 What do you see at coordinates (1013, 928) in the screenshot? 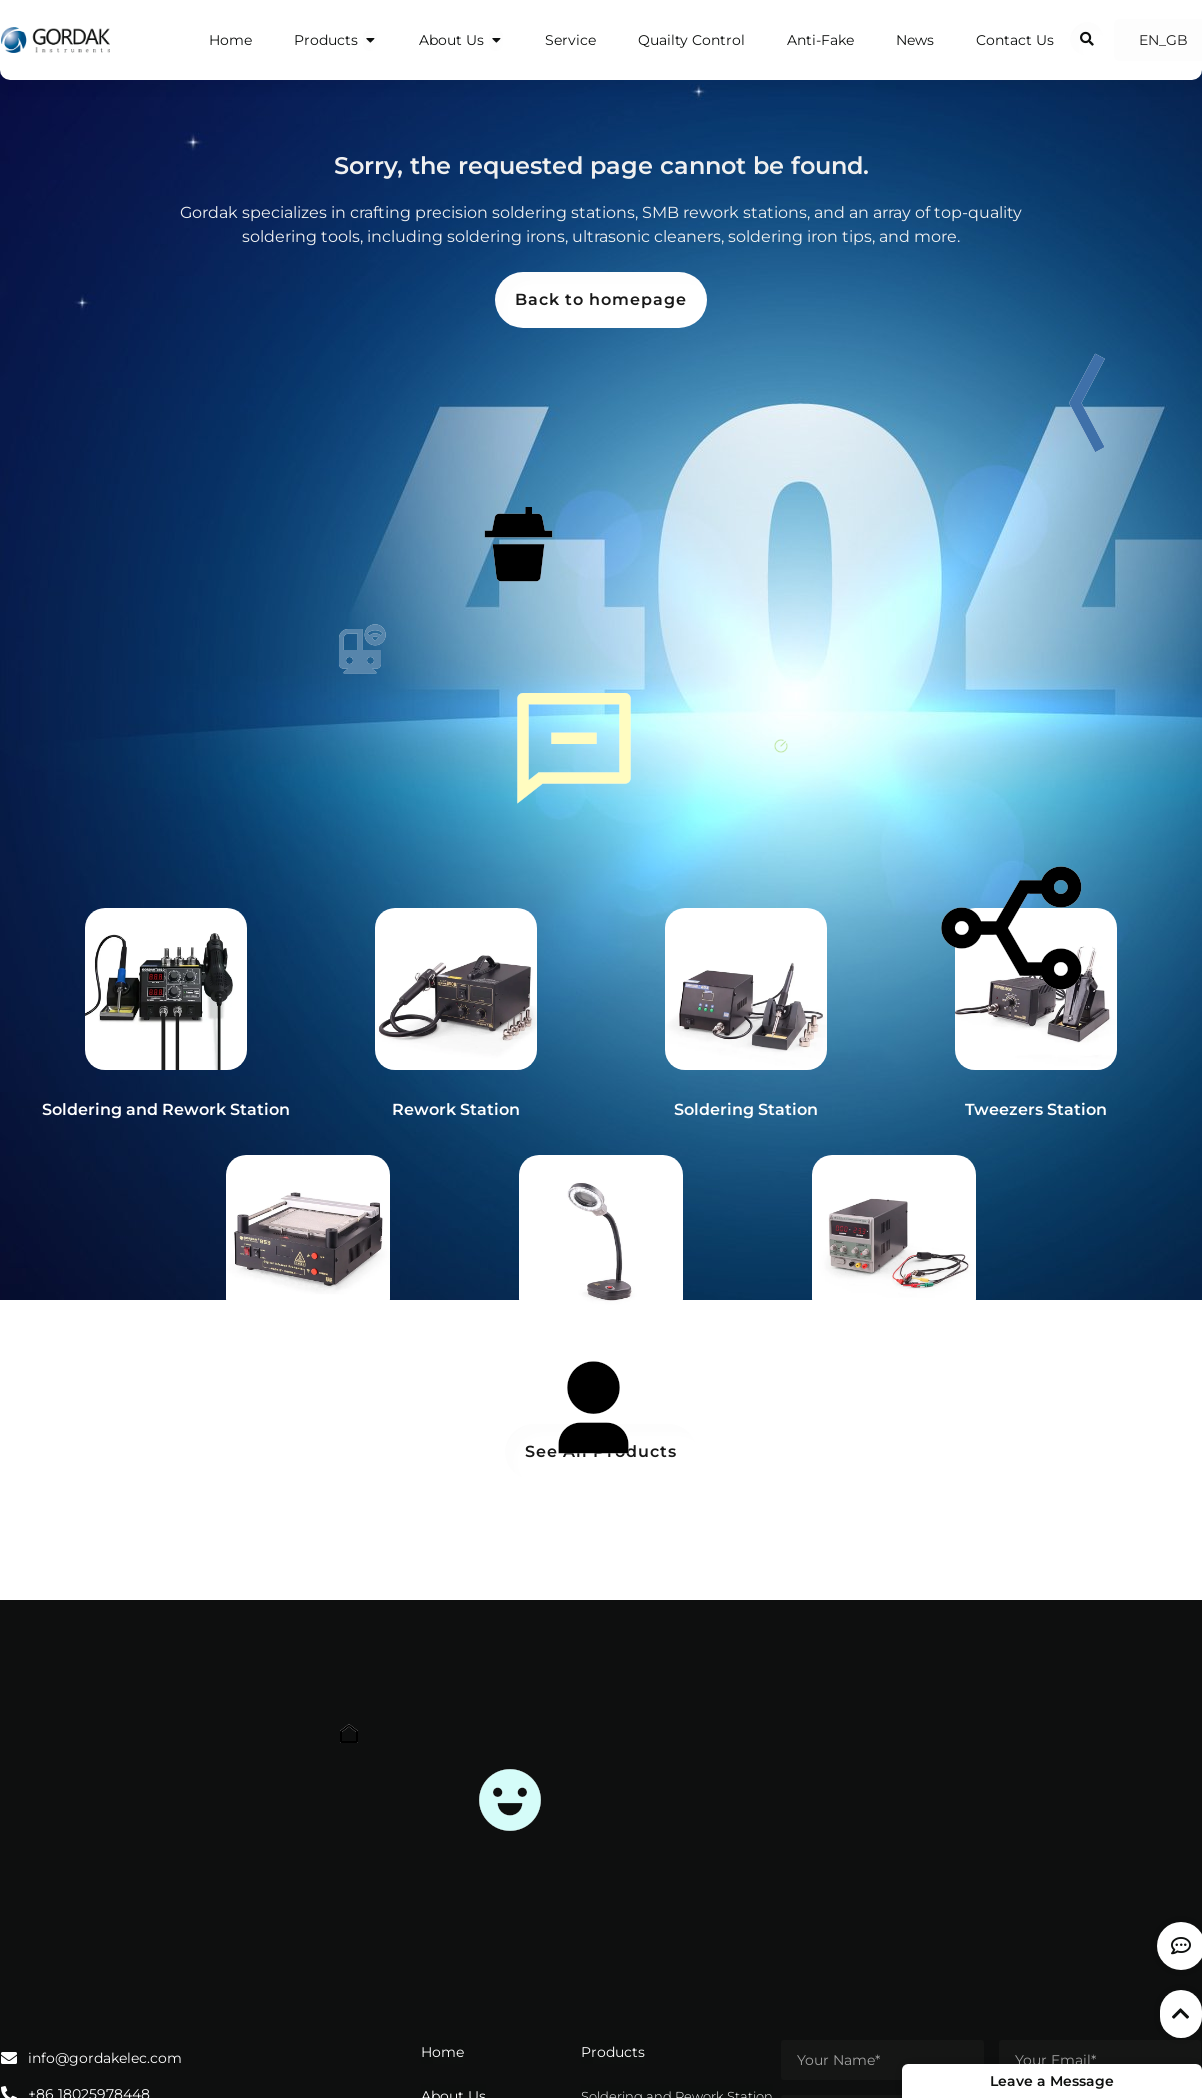
I see `view your StackShare profile` at bounding box center [1013, 928].